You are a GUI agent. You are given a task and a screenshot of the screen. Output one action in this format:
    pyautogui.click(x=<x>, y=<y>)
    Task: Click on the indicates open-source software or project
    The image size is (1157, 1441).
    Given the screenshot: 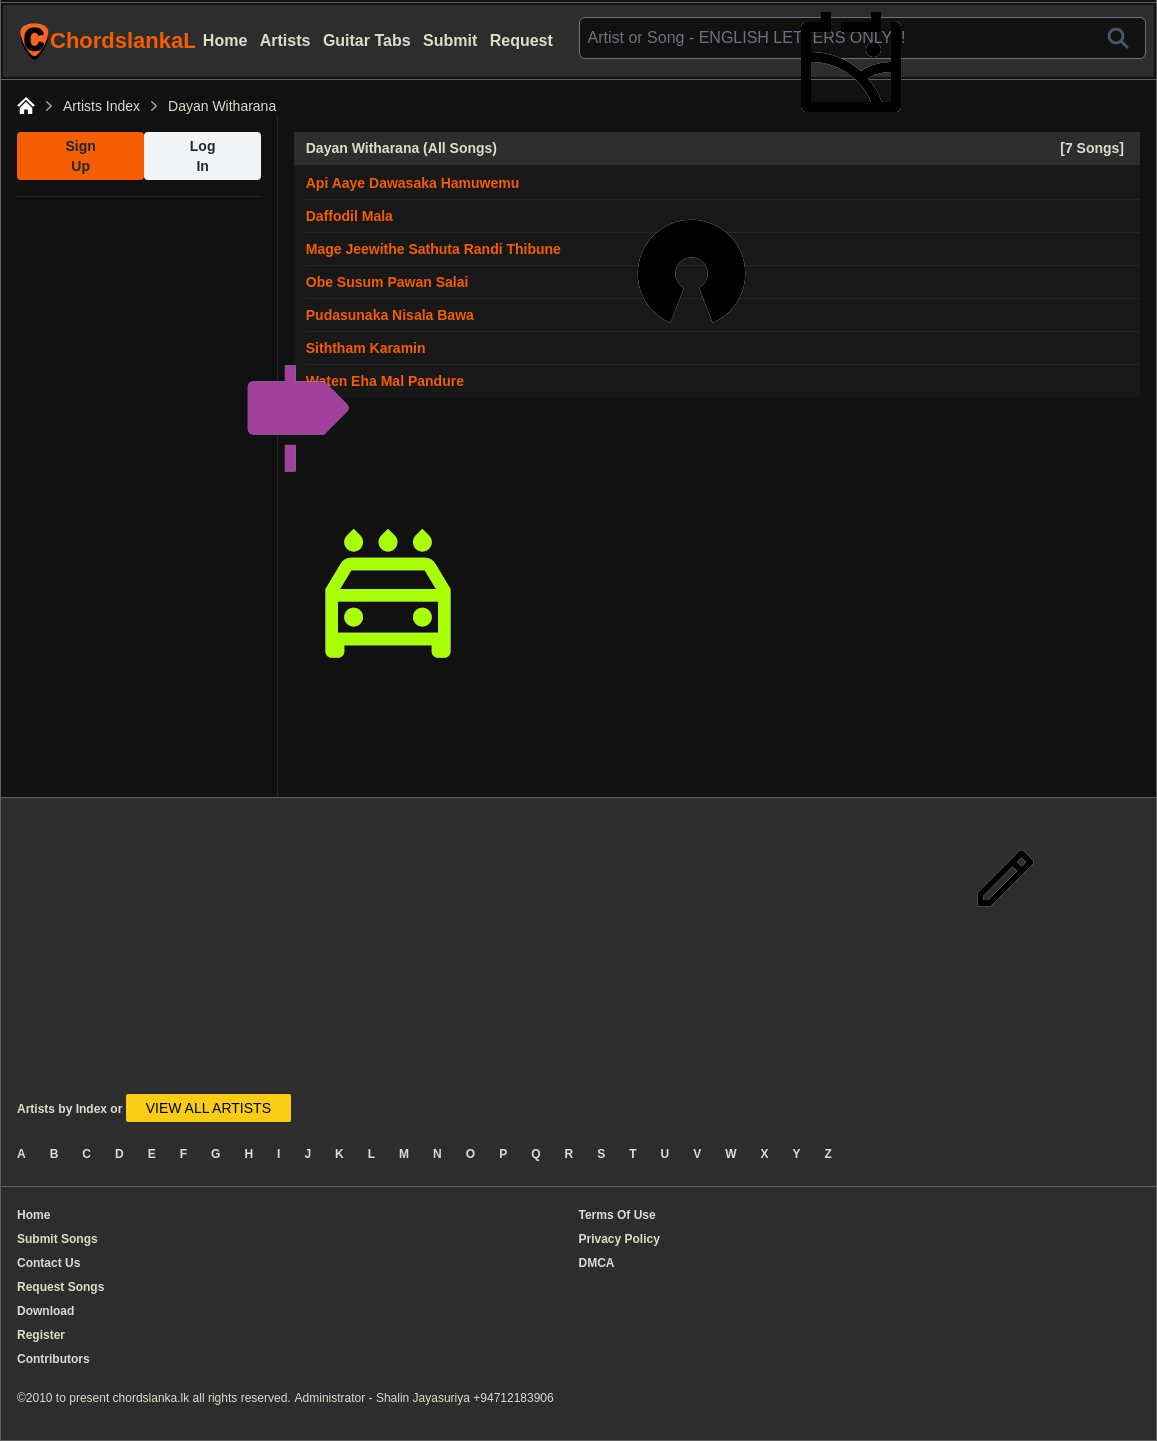 What is the action you would take?
    pyautogui.click(x=691, y=273)
    